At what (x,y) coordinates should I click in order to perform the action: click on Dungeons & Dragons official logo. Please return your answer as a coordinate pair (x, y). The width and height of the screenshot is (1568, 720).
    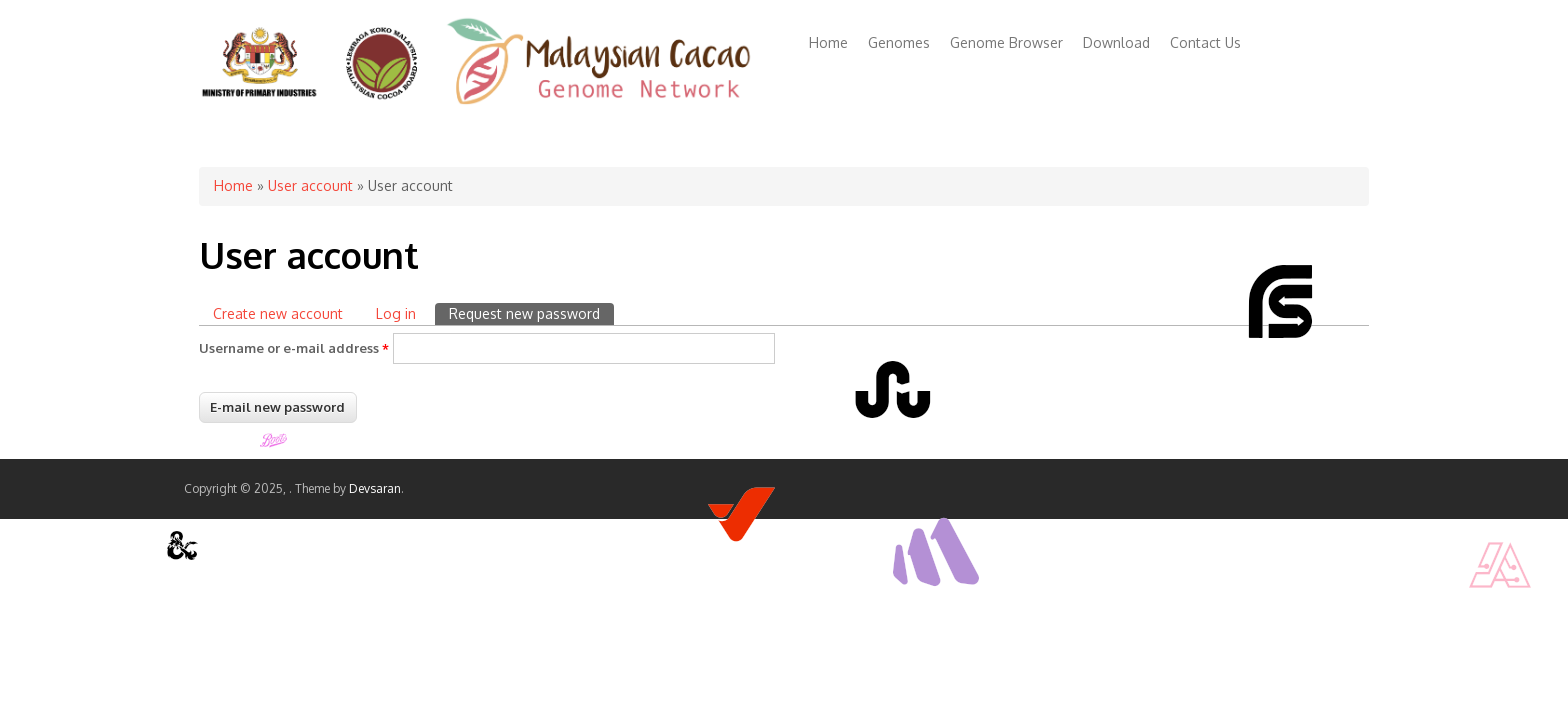
    Looking at the image, I should click on (182, 545).